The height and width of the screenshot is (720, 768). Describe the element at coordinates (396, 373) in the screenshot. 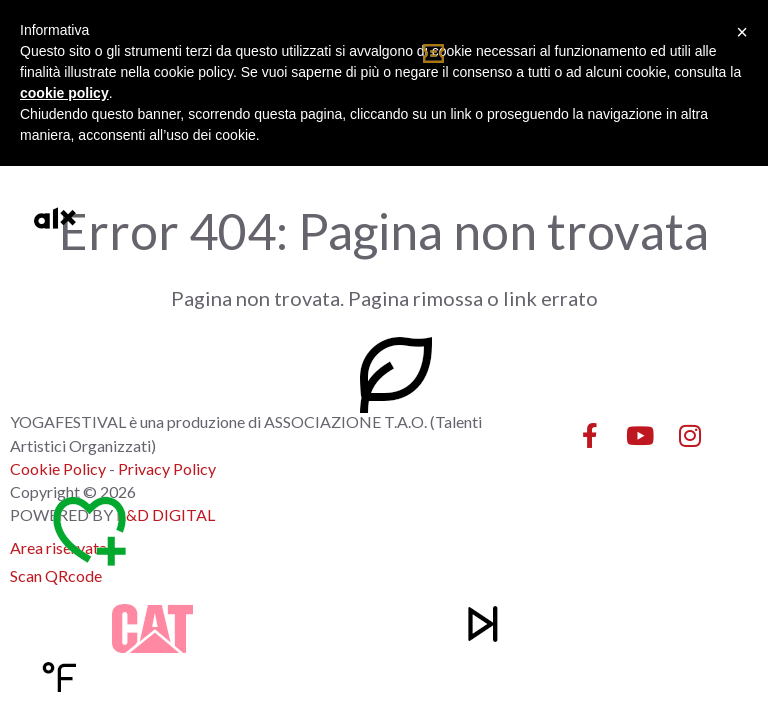

I see `indicates eco-friendly or sustainable option` at that location.